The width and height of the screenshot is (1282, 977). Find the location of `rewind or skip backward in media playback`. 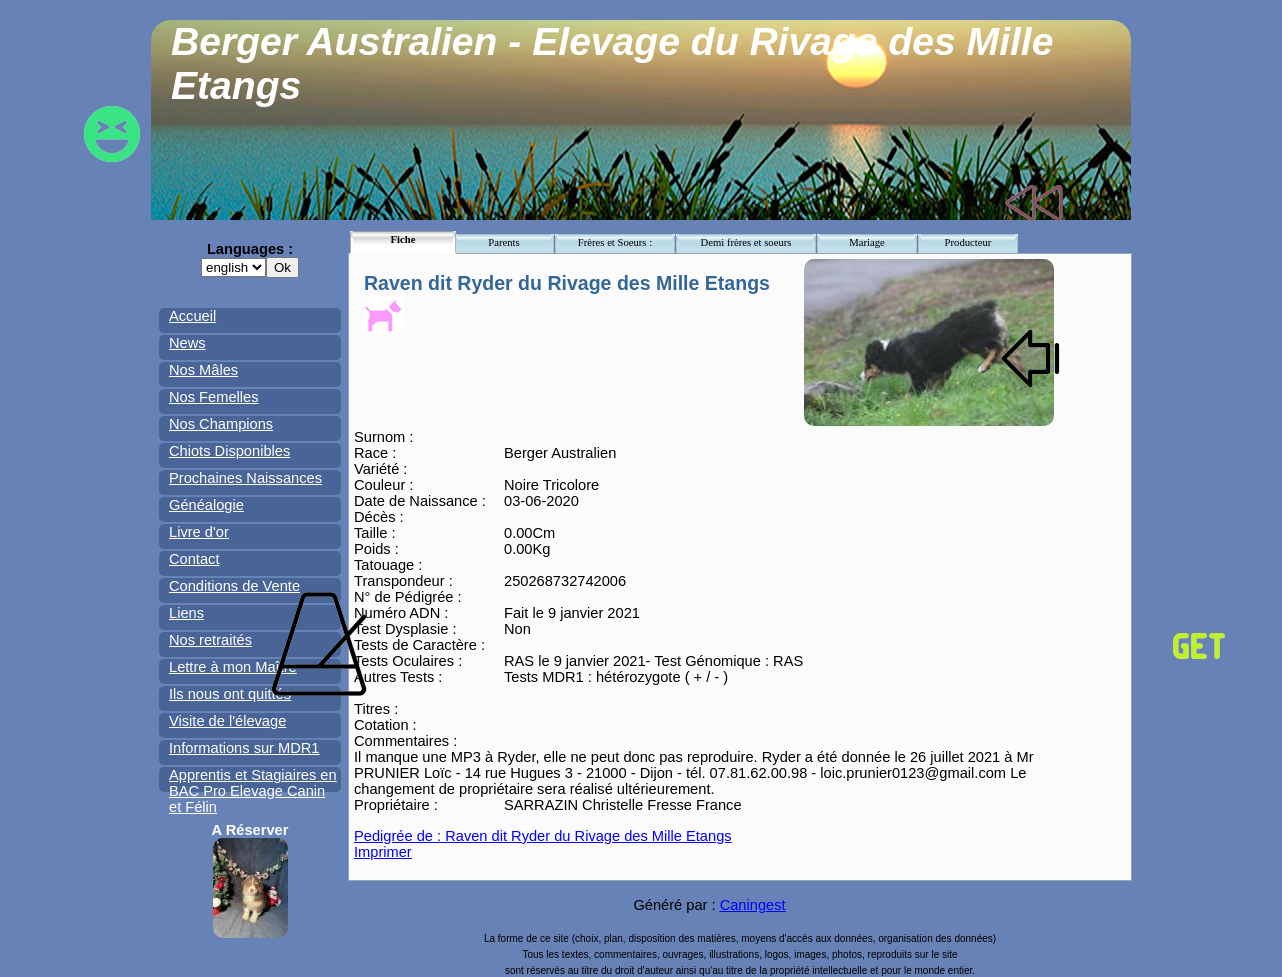

rewind or skip backward in media playback is located at coordinates (1036, 203).